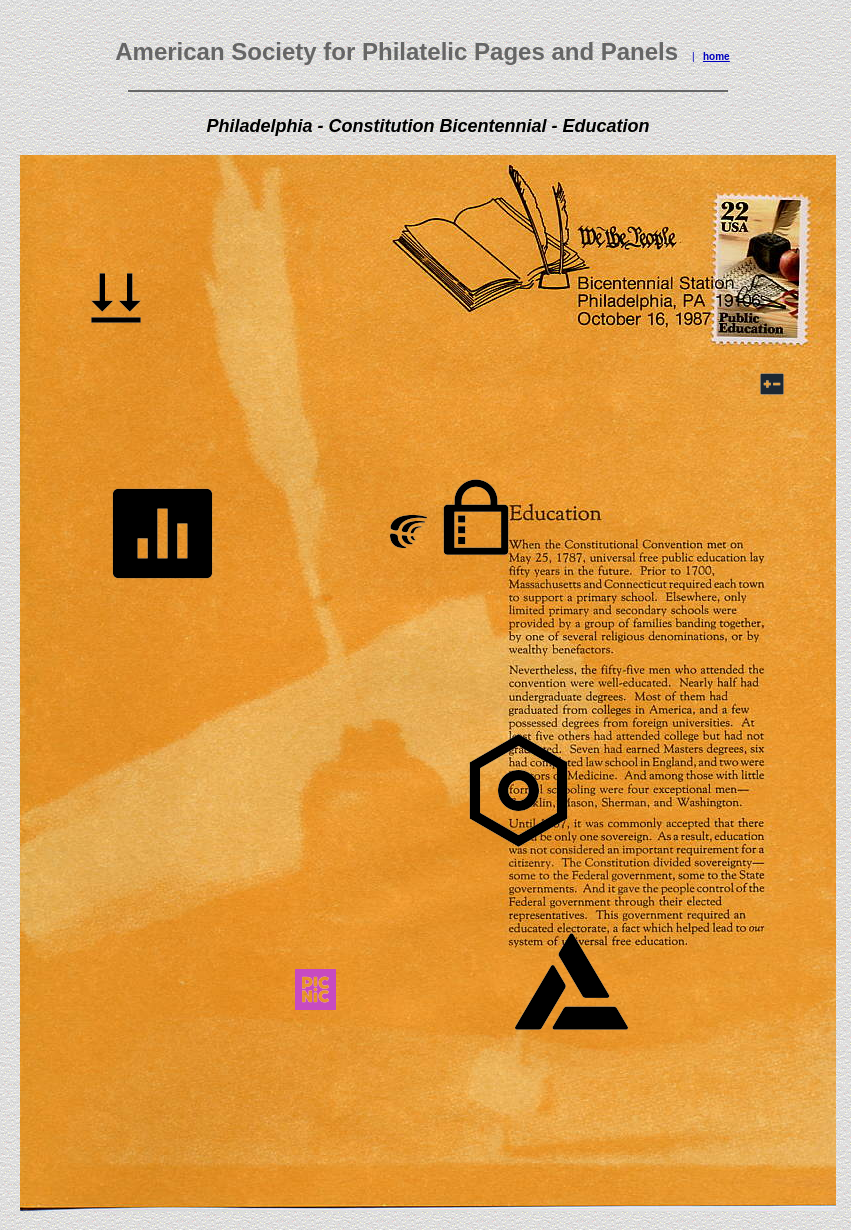 This screenshot has height=1230, width=851. Describe the element at coordinates (162, 533) in the screenshot. I see `view analytics dashboard` at that location.